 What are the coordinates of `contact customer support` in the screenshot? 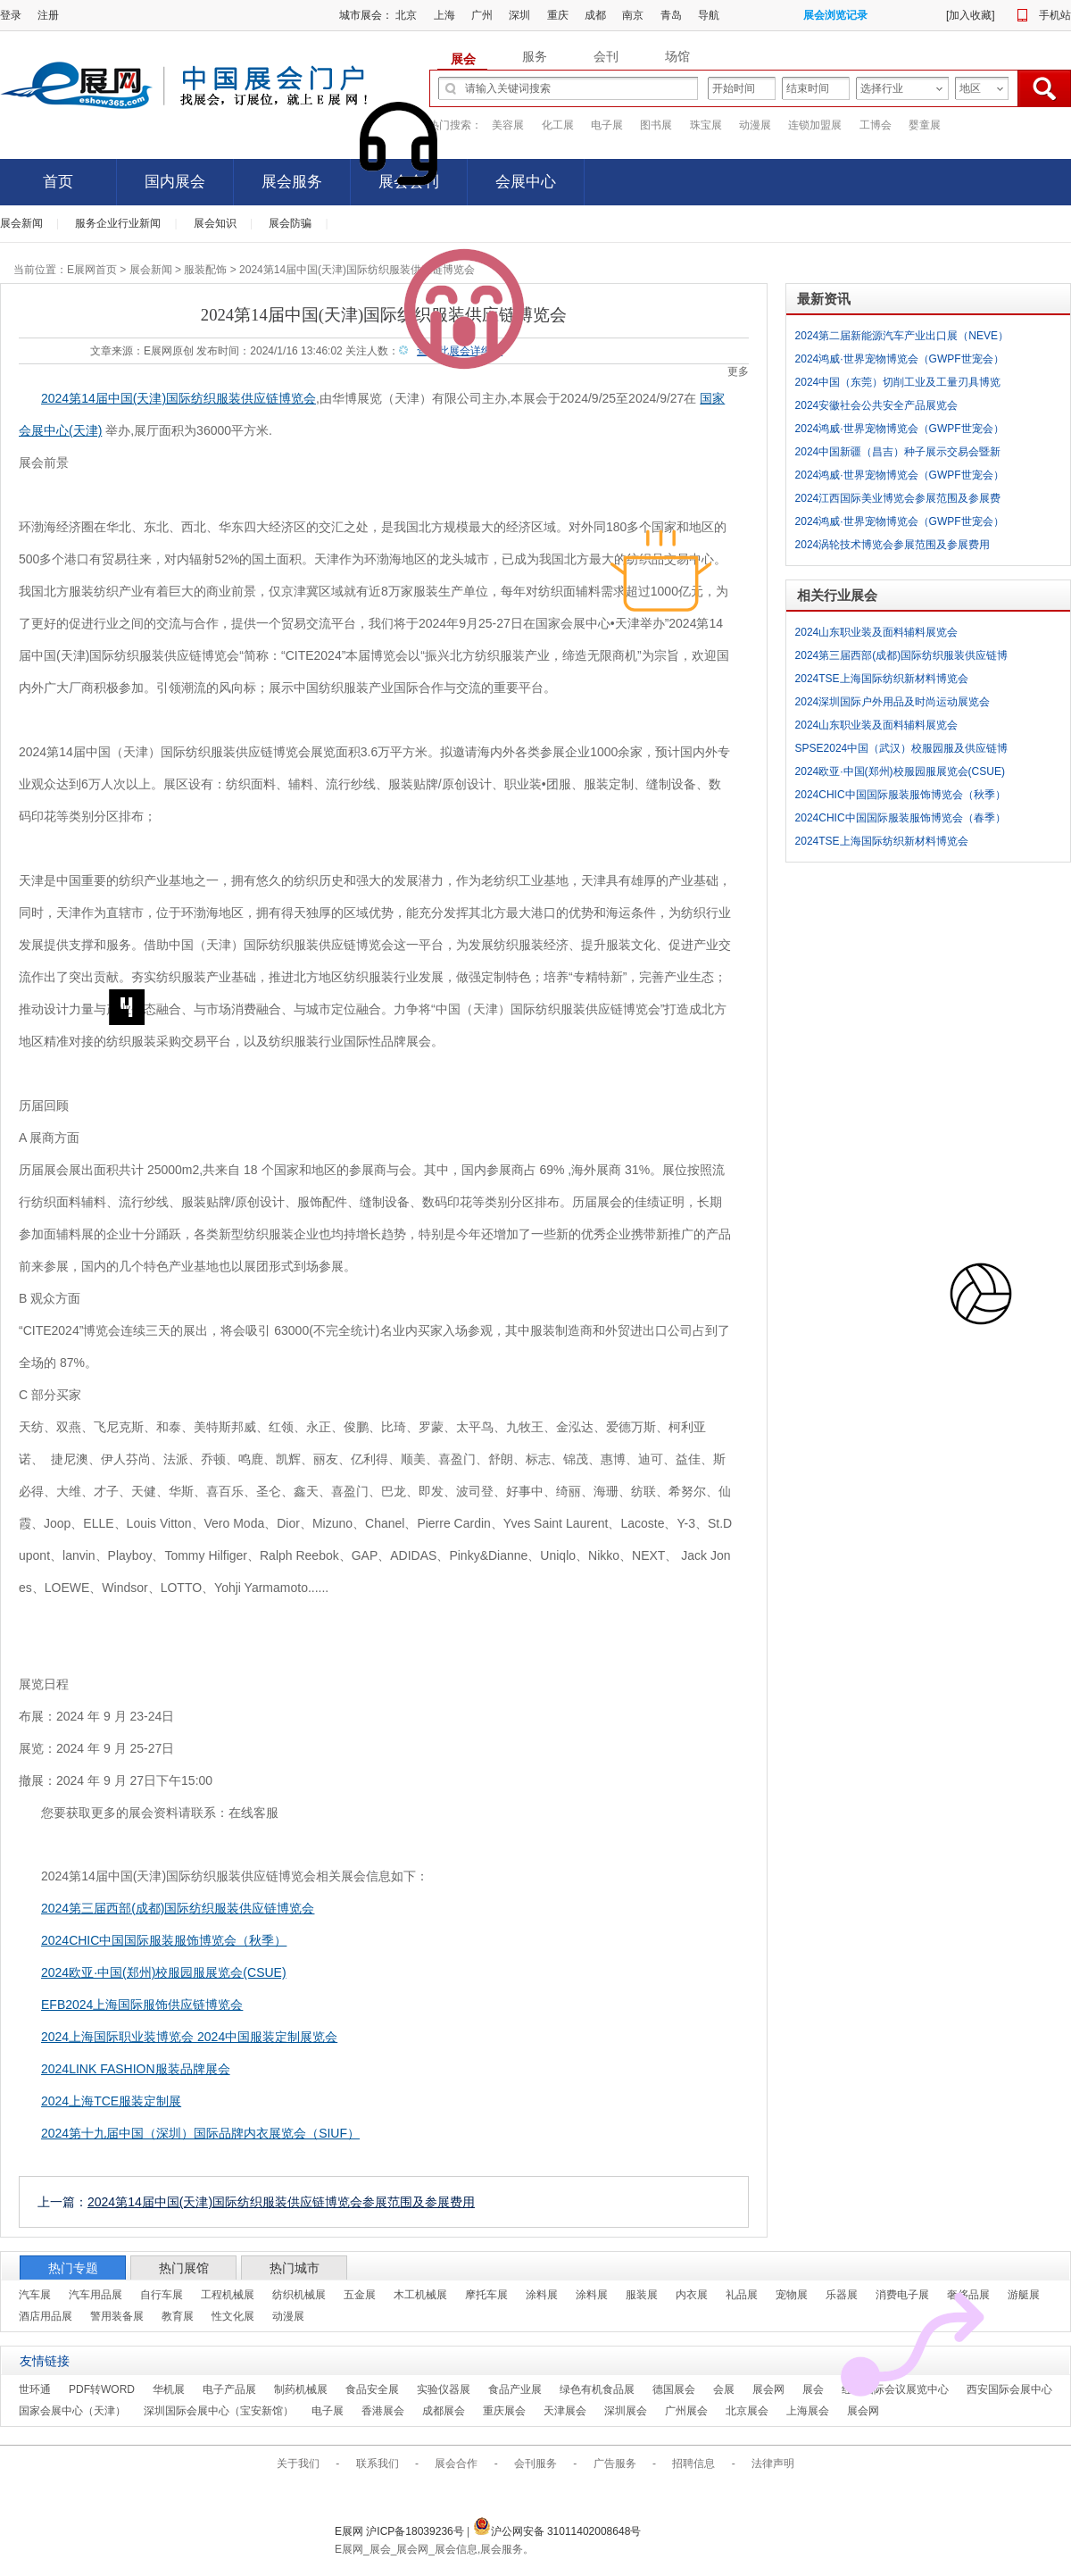 It's located at (398, 140).